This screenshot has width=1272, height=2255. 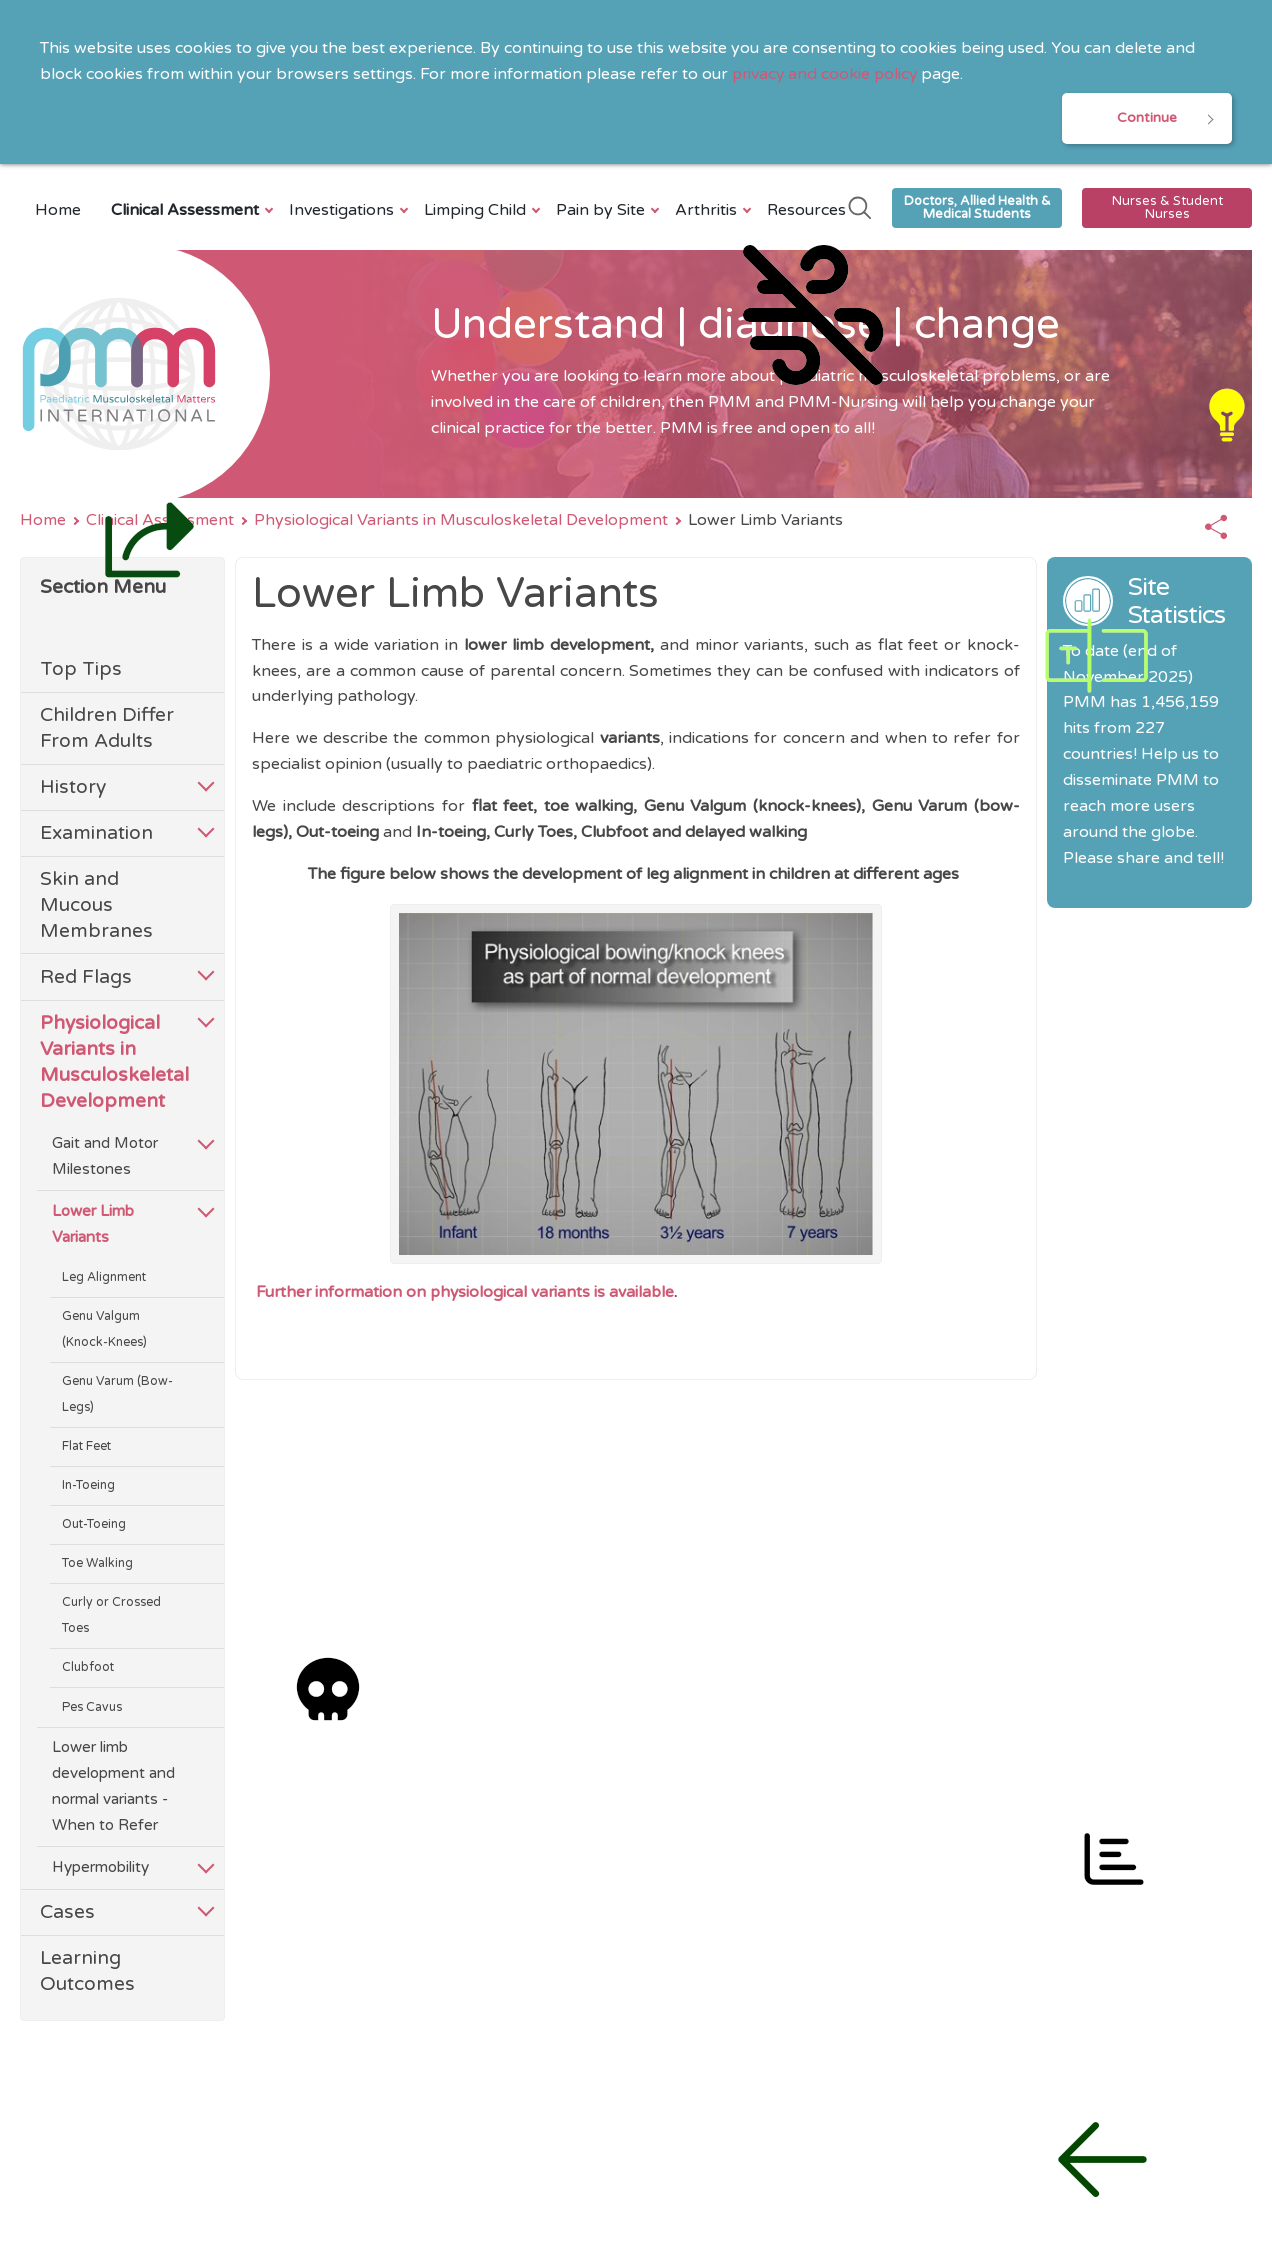 What do you see at coordinates (1096, 655) in the screenshot?
I see `enter text in a form field` at bounding box center [1096, 655].